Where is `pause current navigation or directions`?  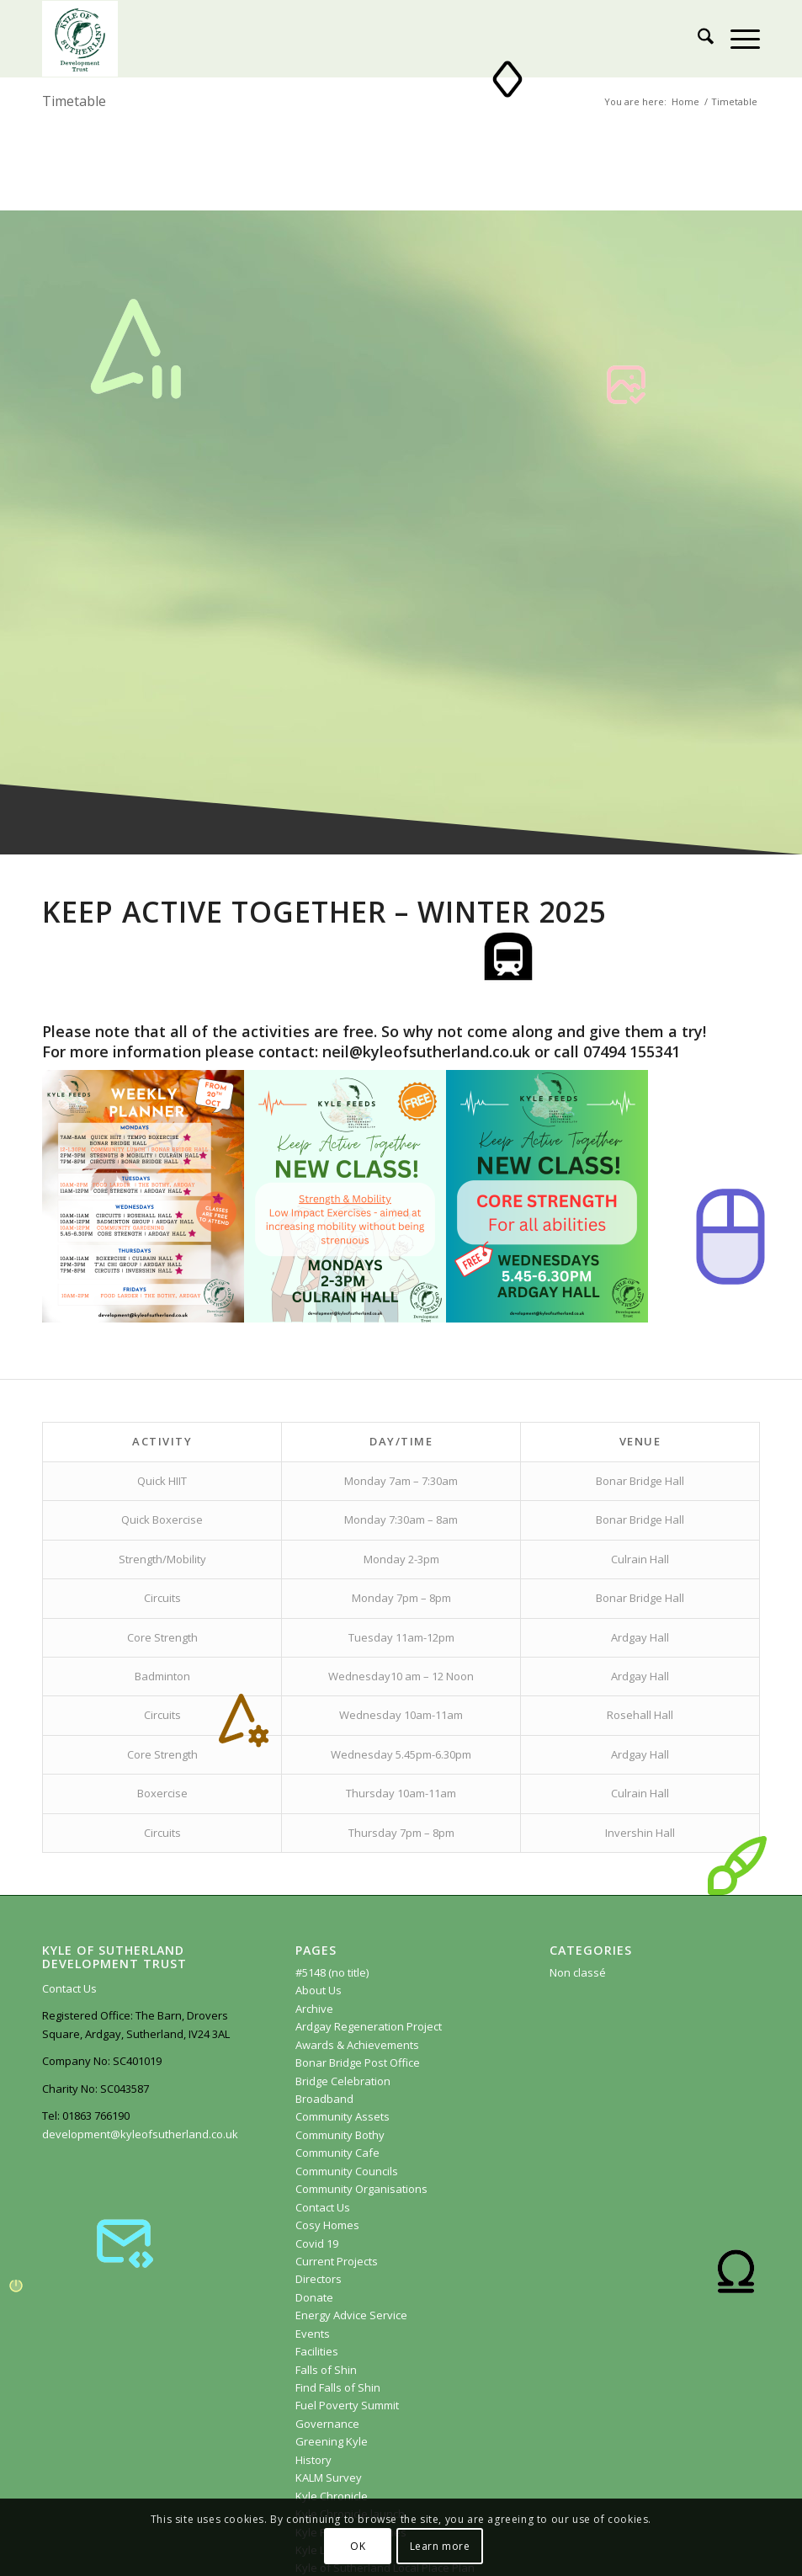 pause current navigation or directions is located at coordinates (133, 346).